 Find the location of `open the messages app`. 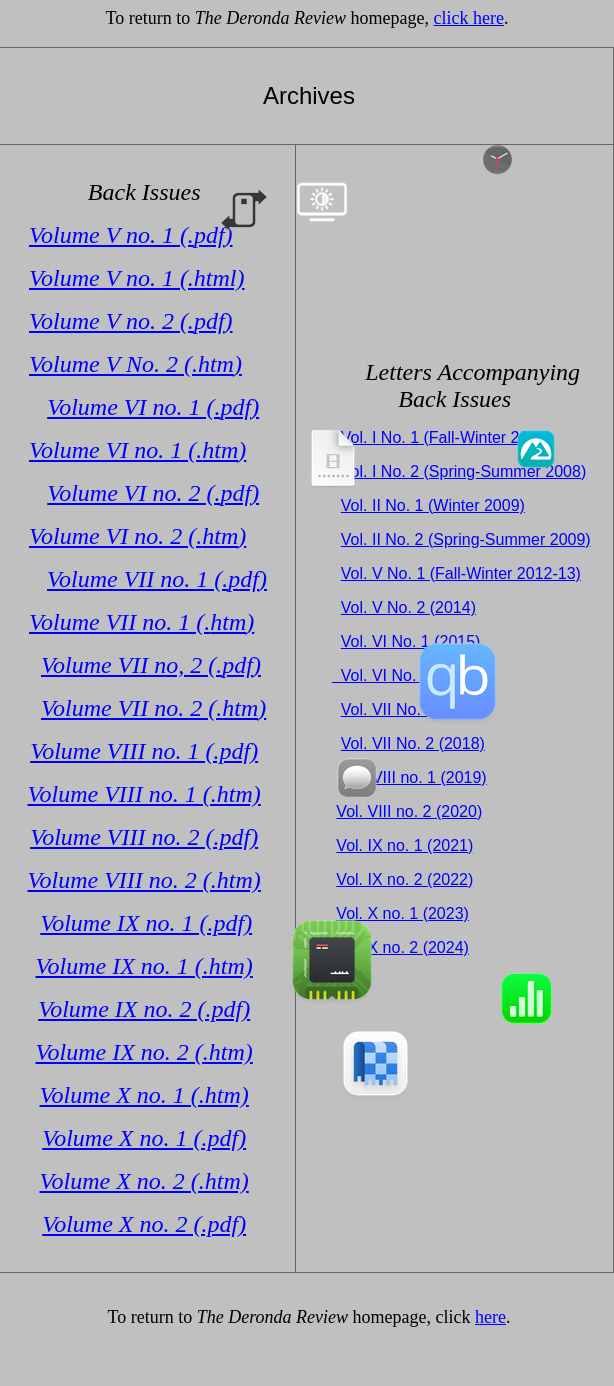

open the messages app is located at coordinates (357, 778).